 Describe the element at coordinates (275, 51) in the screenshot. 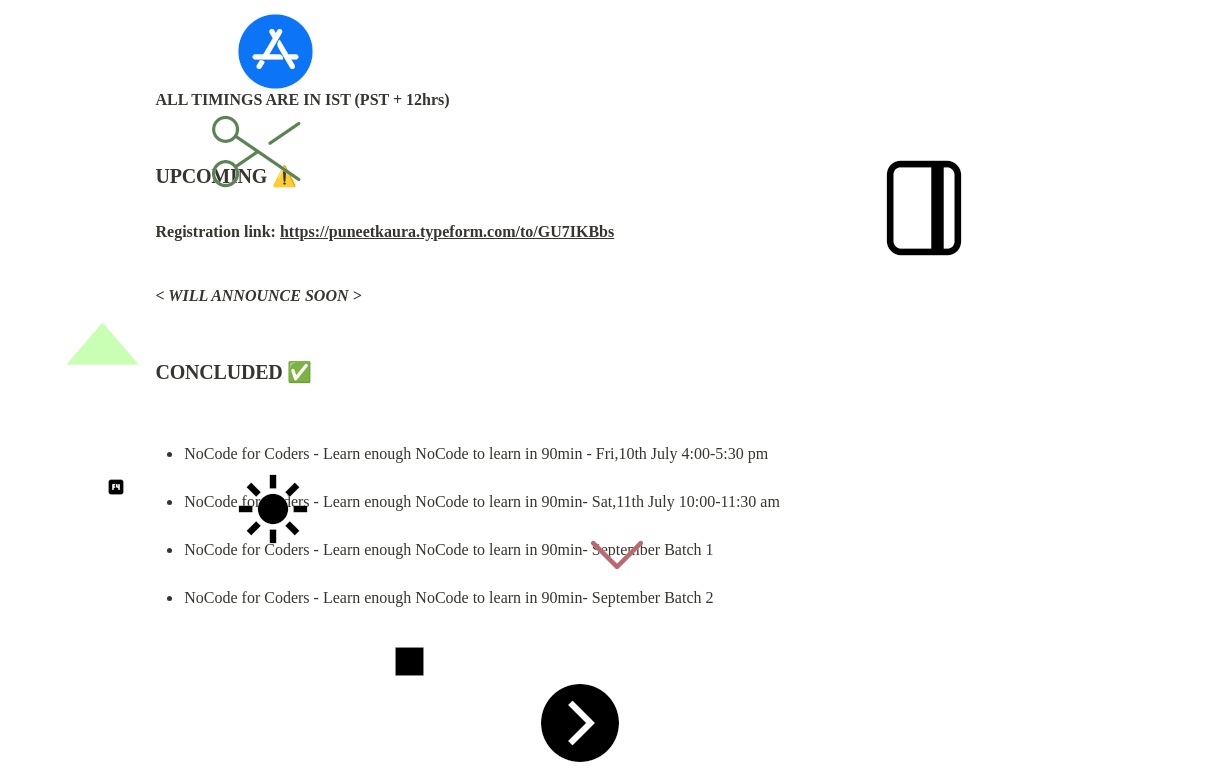

I see `open the apple app store` at that location.